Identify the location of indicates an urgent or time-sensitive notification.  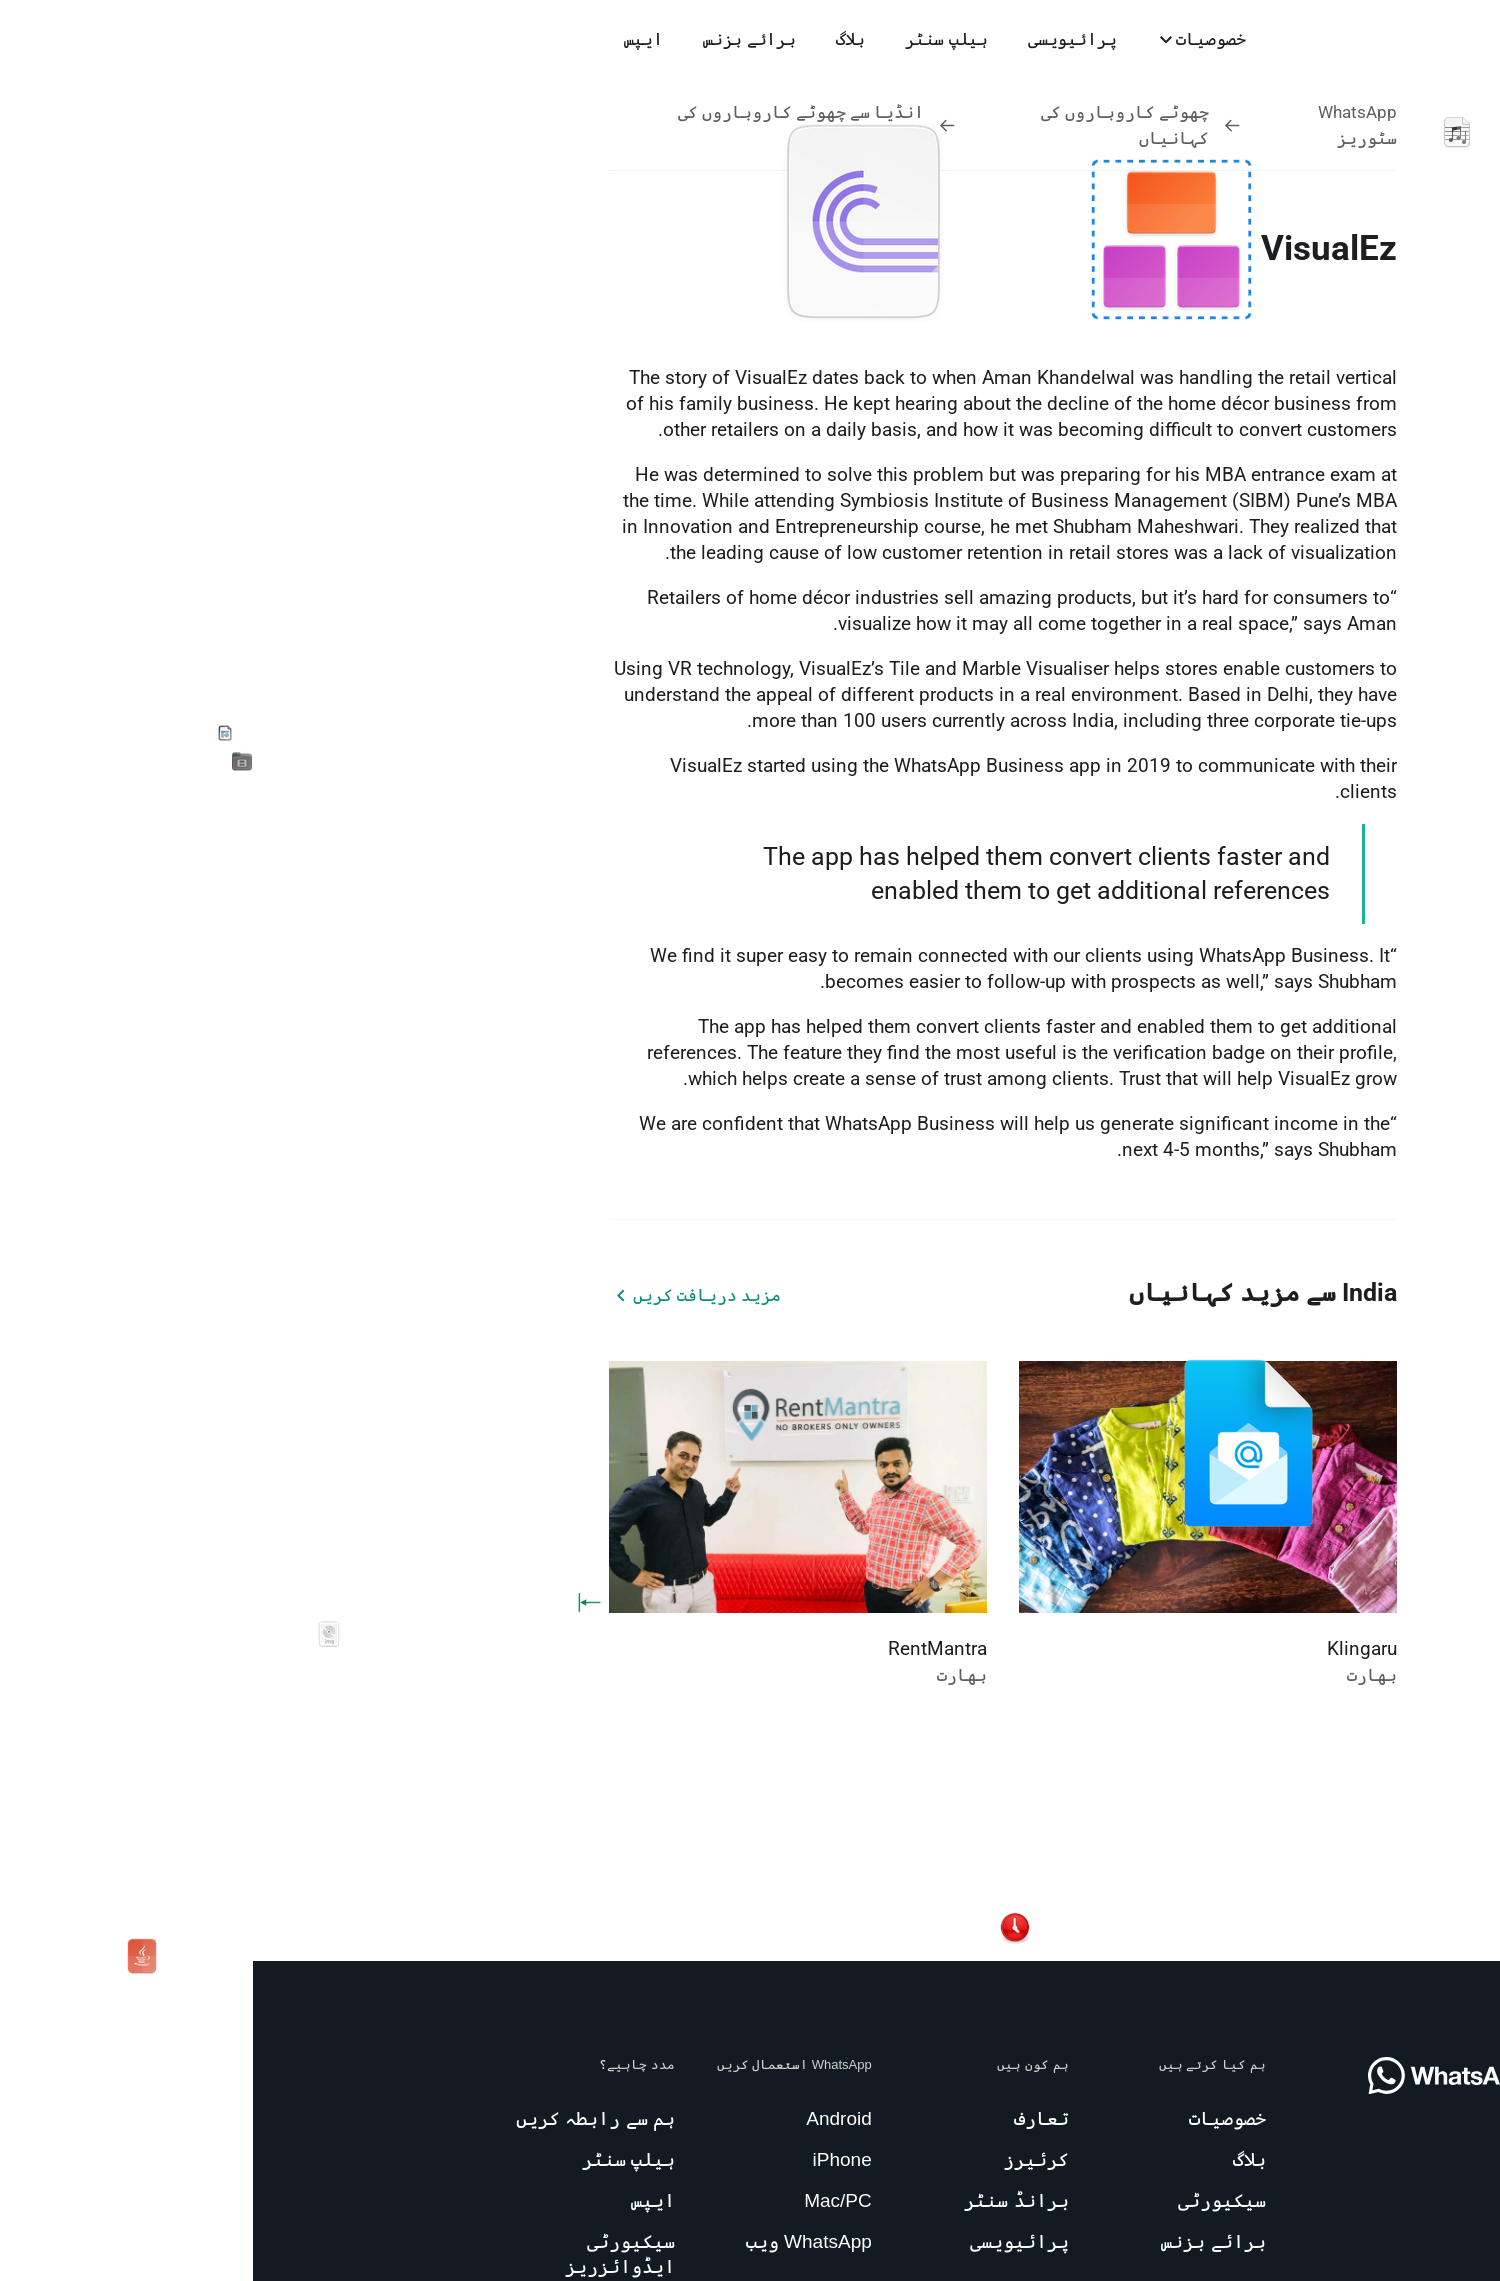
(1015, 1928).